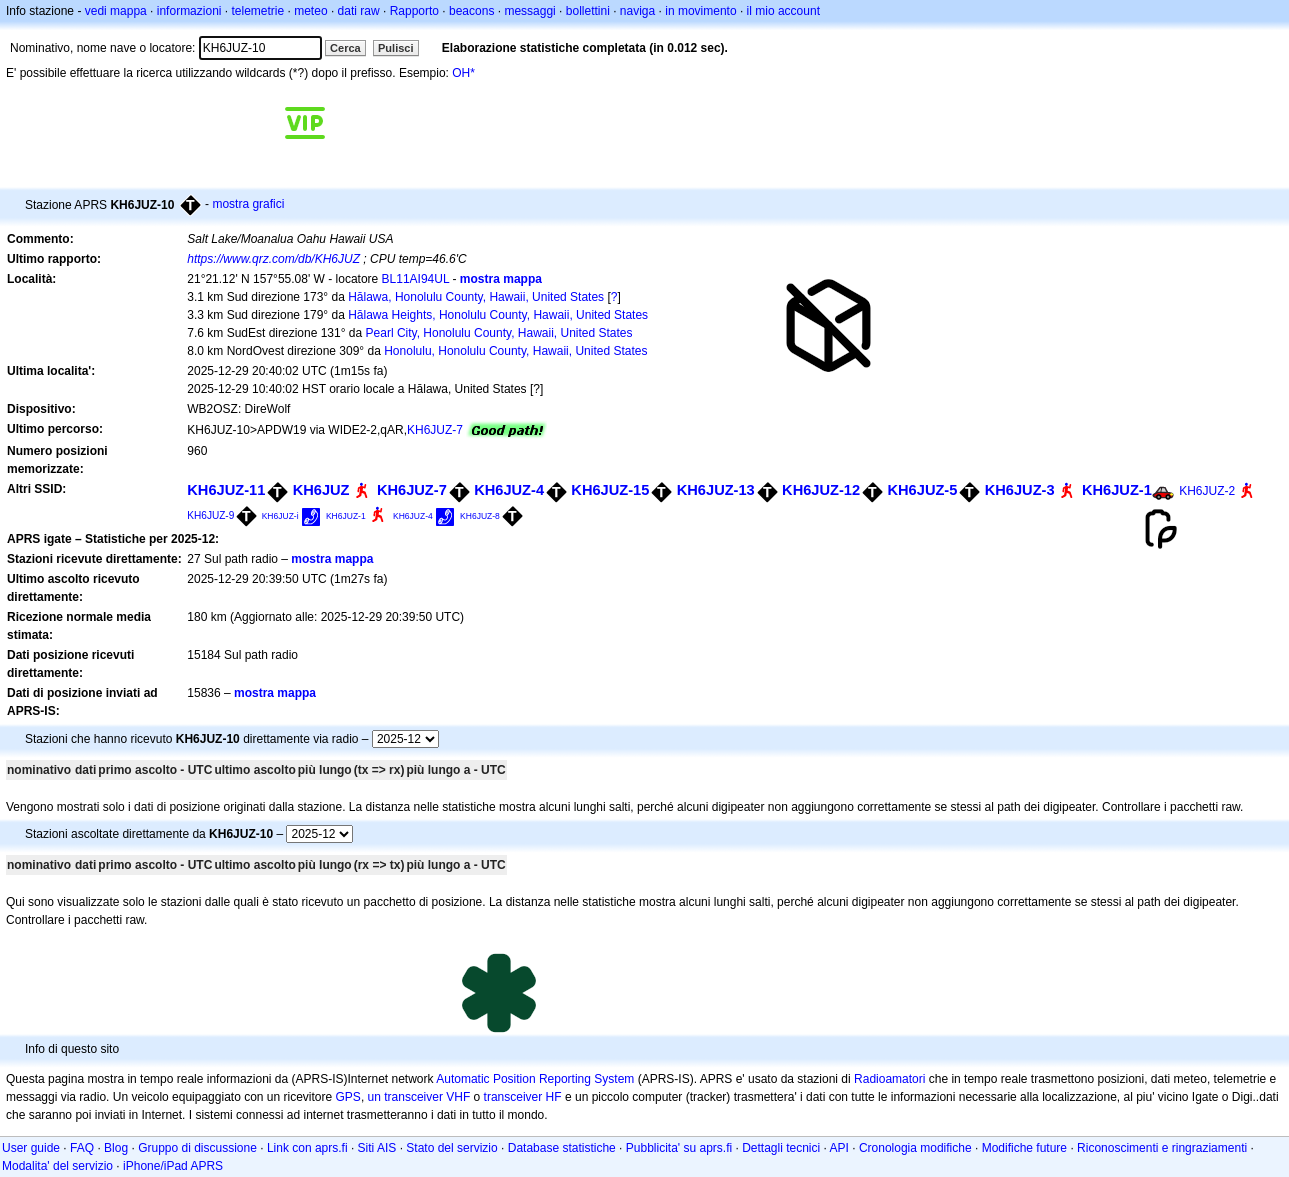 The image size is (1289, 1177). I want to click on battery eco mode enabled, so click(1158, 528).